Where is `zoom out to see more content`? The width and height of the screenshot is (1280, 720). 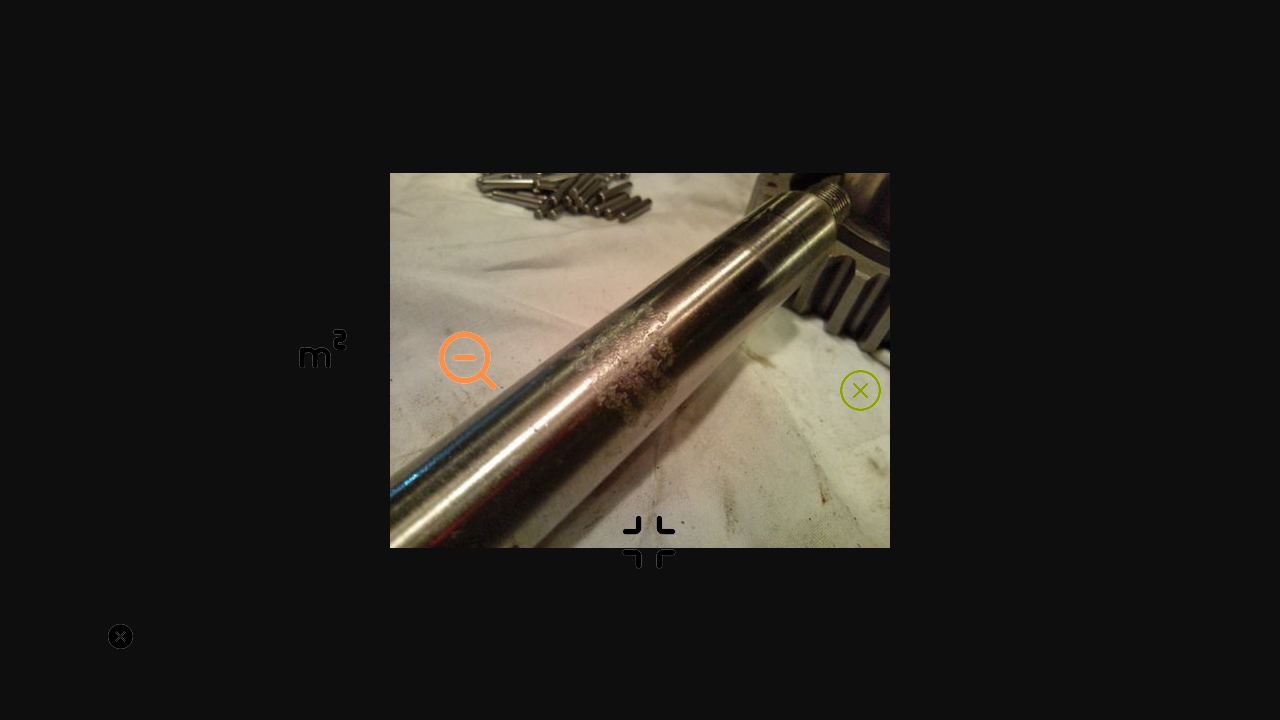 zoom out to see more content is located at coordinates (467, 360).